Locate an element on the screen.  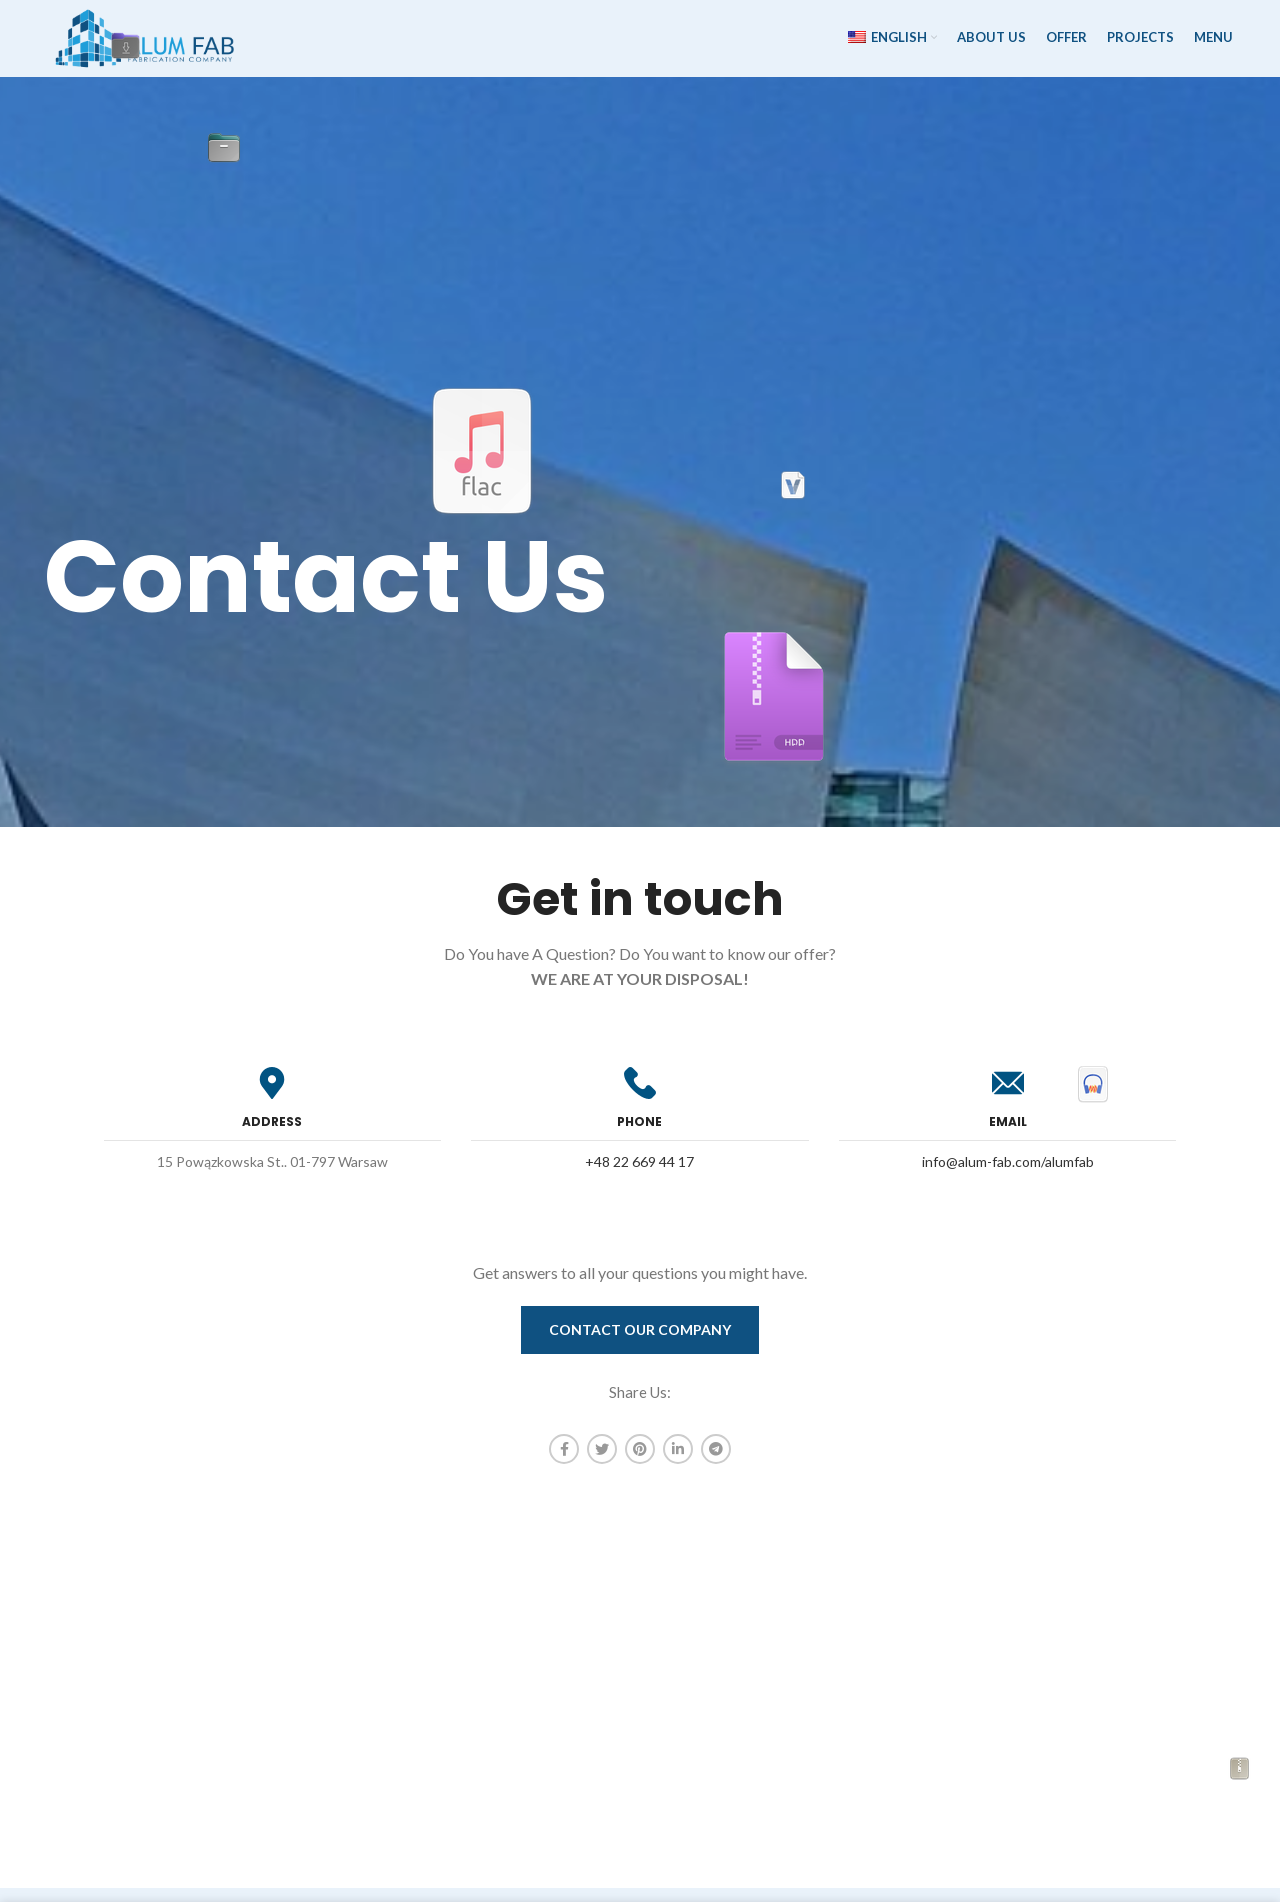
a v programming language source file is located at coordinates (793, 485).